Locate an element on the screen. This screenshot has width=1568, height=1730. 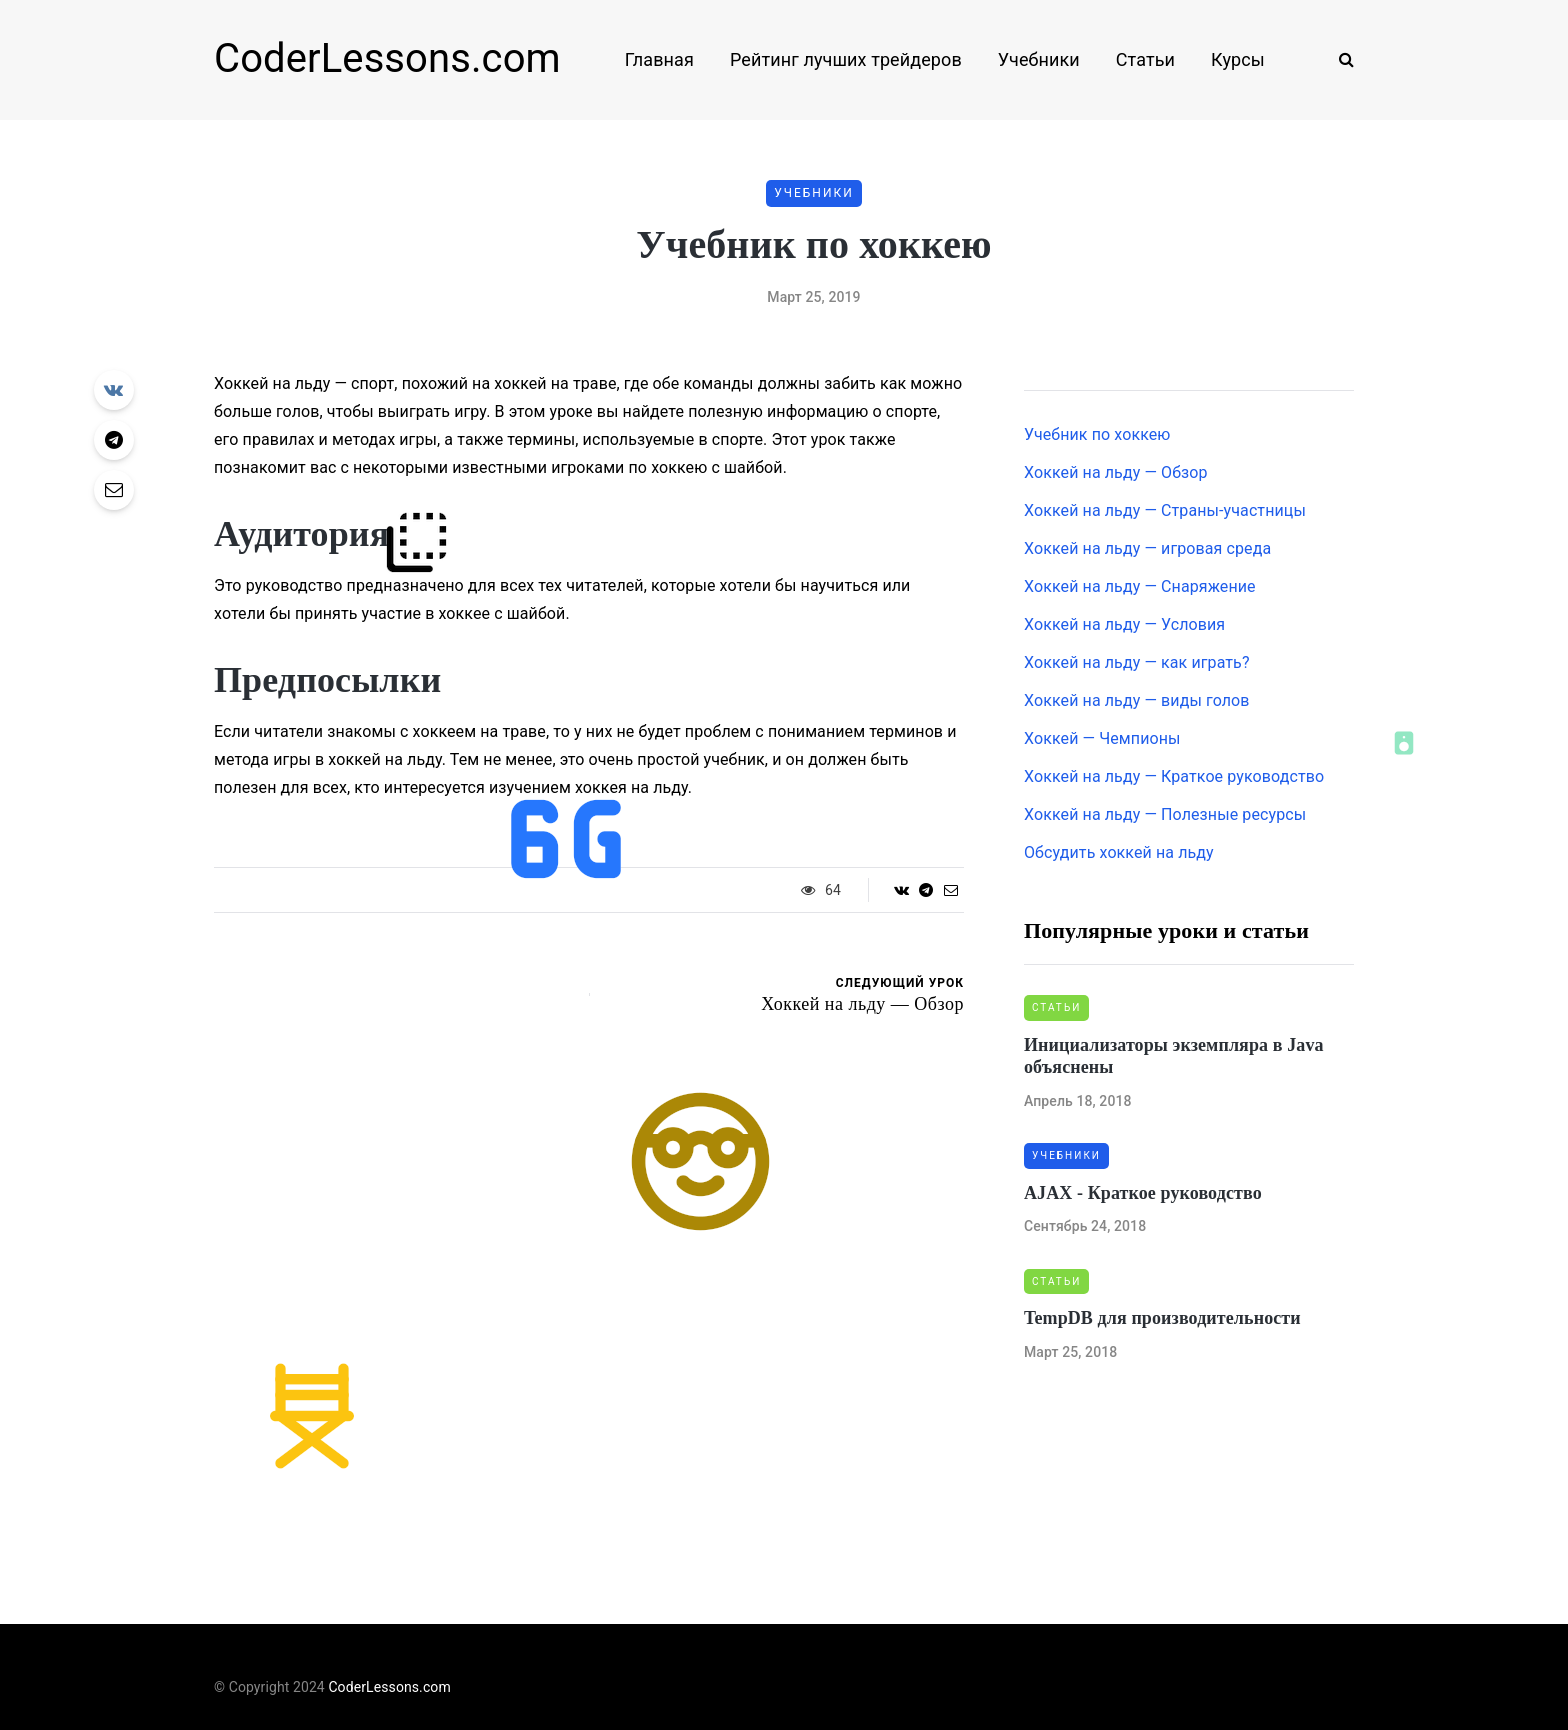
access director or filmmaker tools is located at coordinates (312, 1416).